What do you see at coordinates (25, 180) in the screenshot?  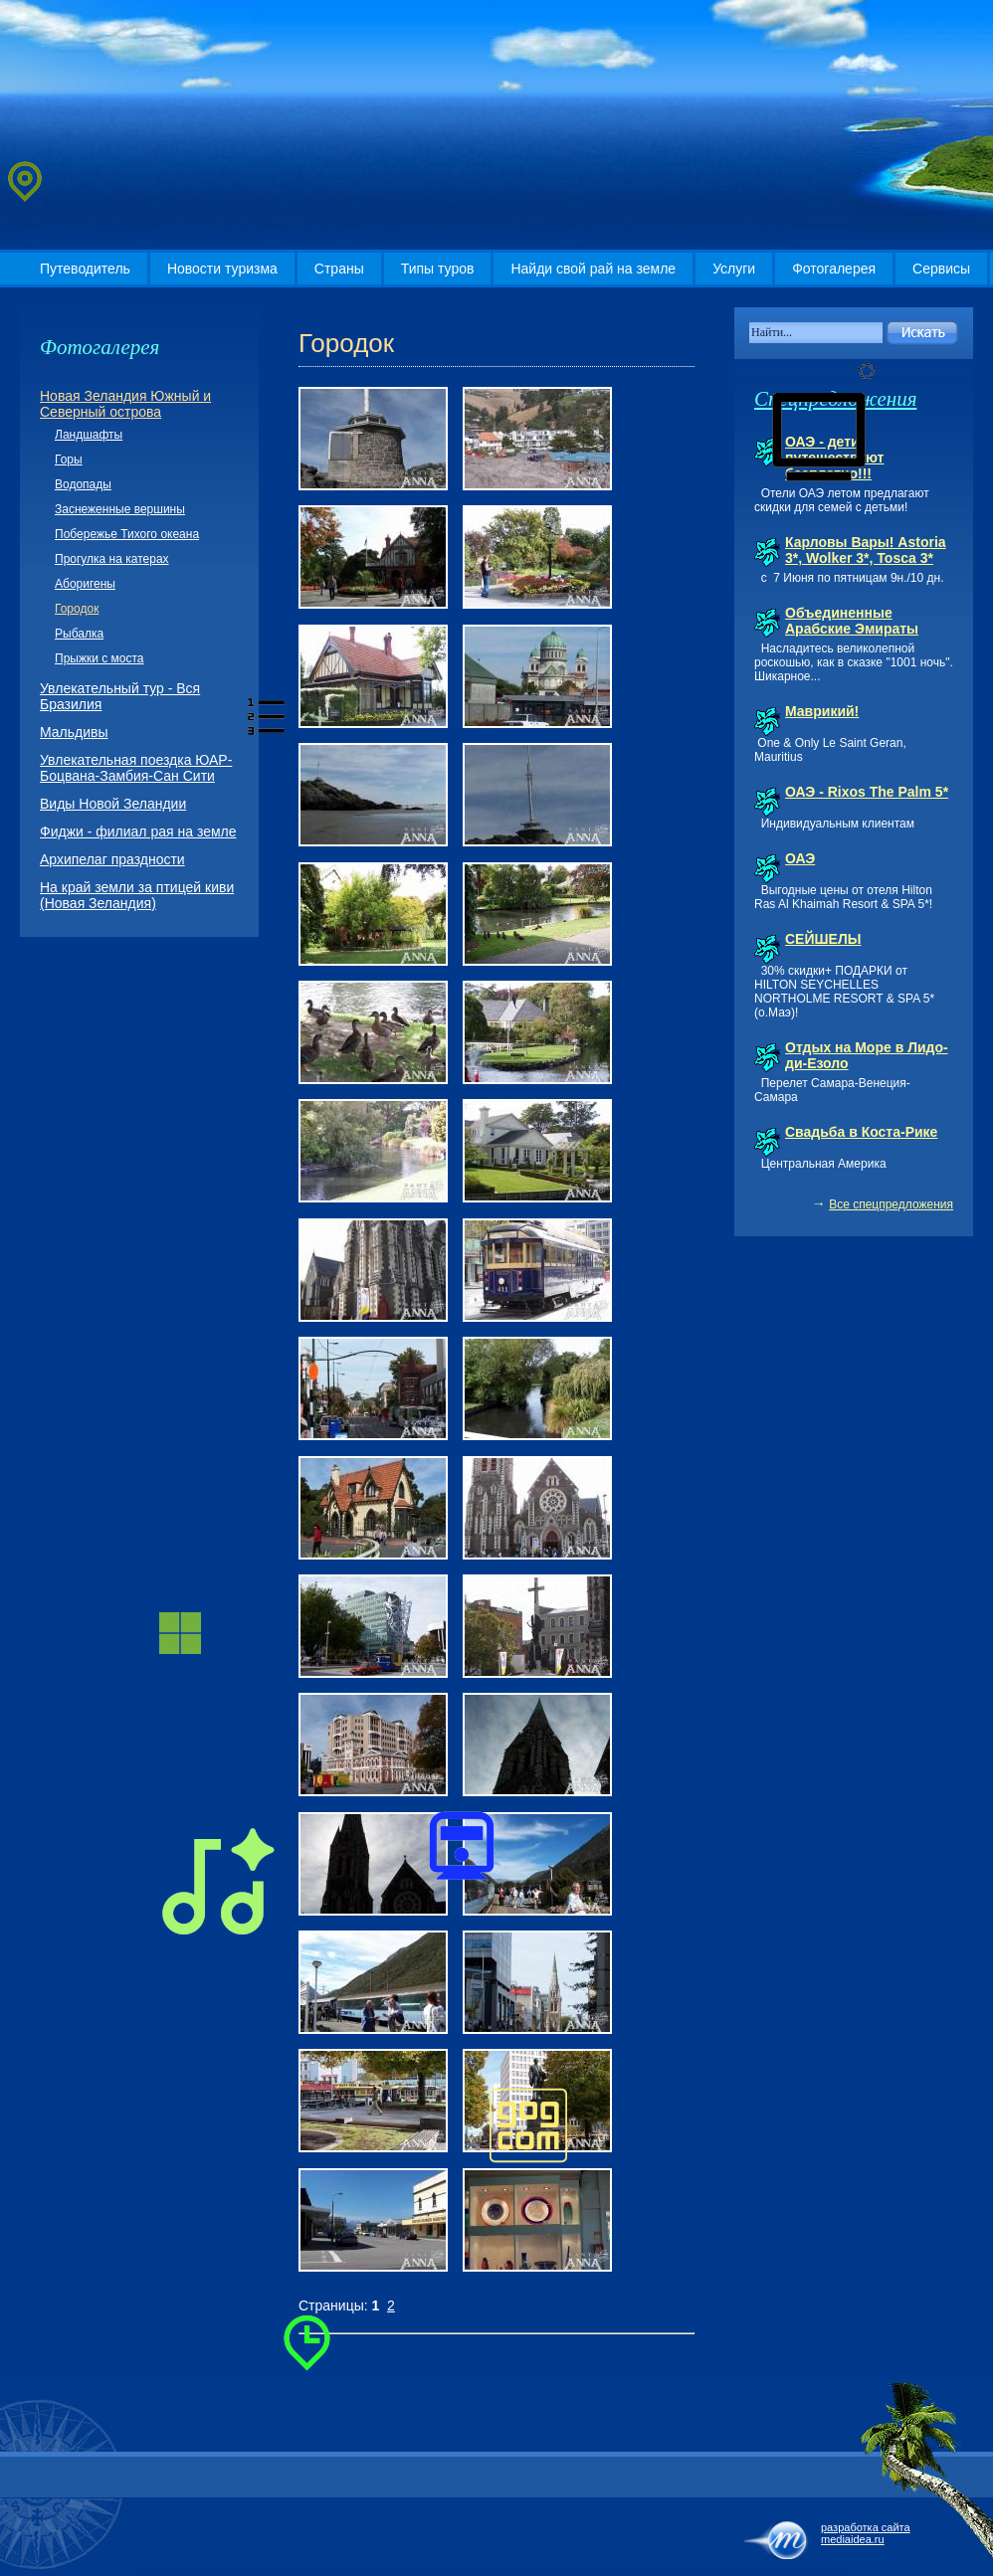 I see `mark a location on the map` at bounding box center [25, 180].